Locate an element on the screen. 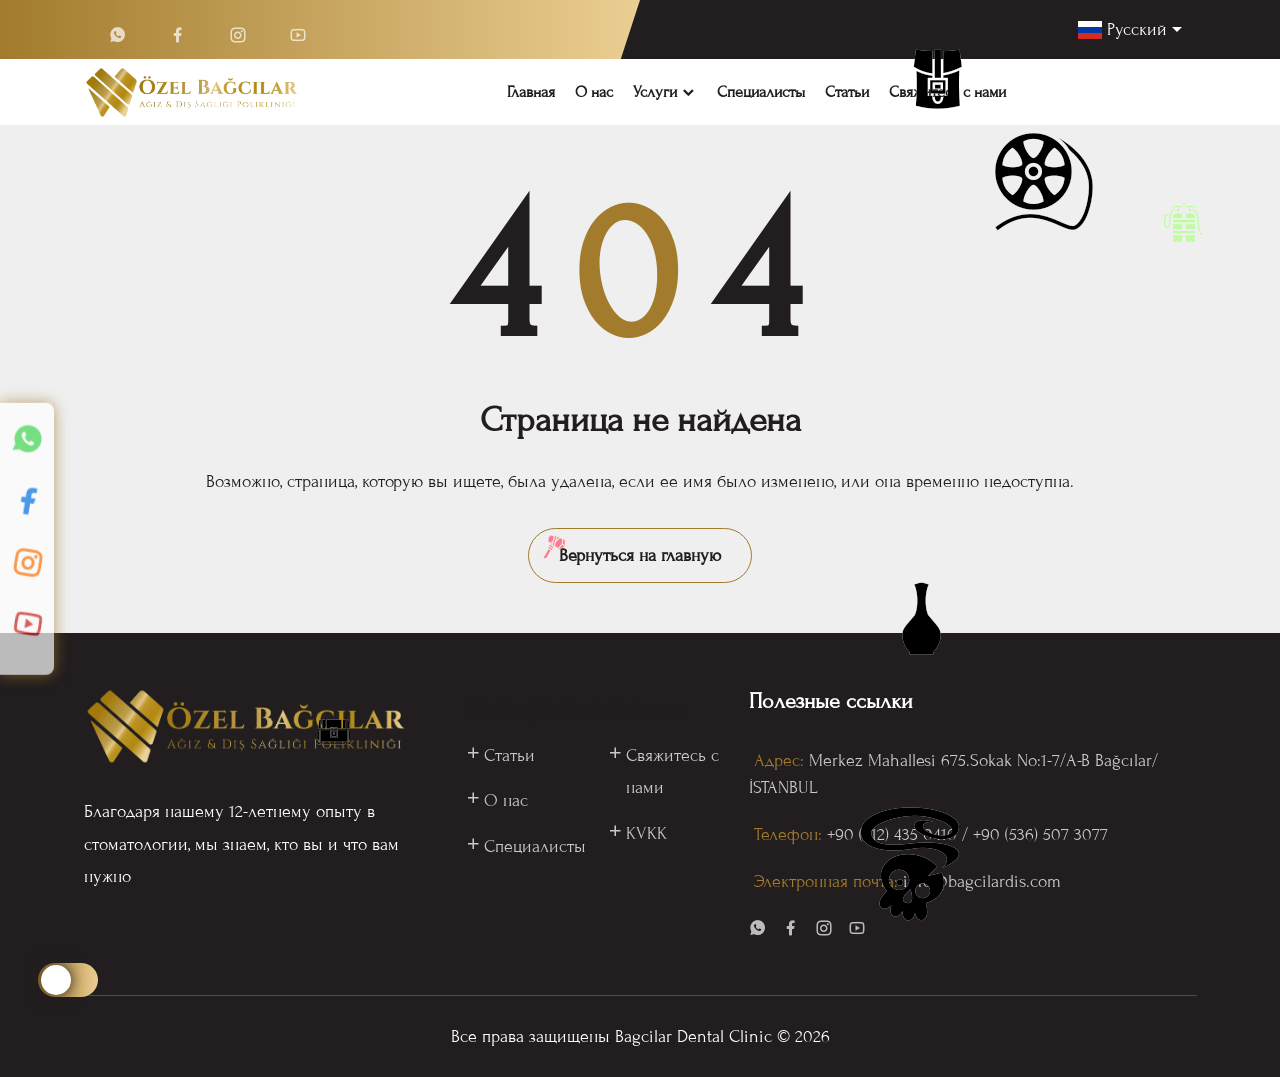 This screenshot has width=1280, height=1077. open inventory or backpack is located at coordinates (938, 79).